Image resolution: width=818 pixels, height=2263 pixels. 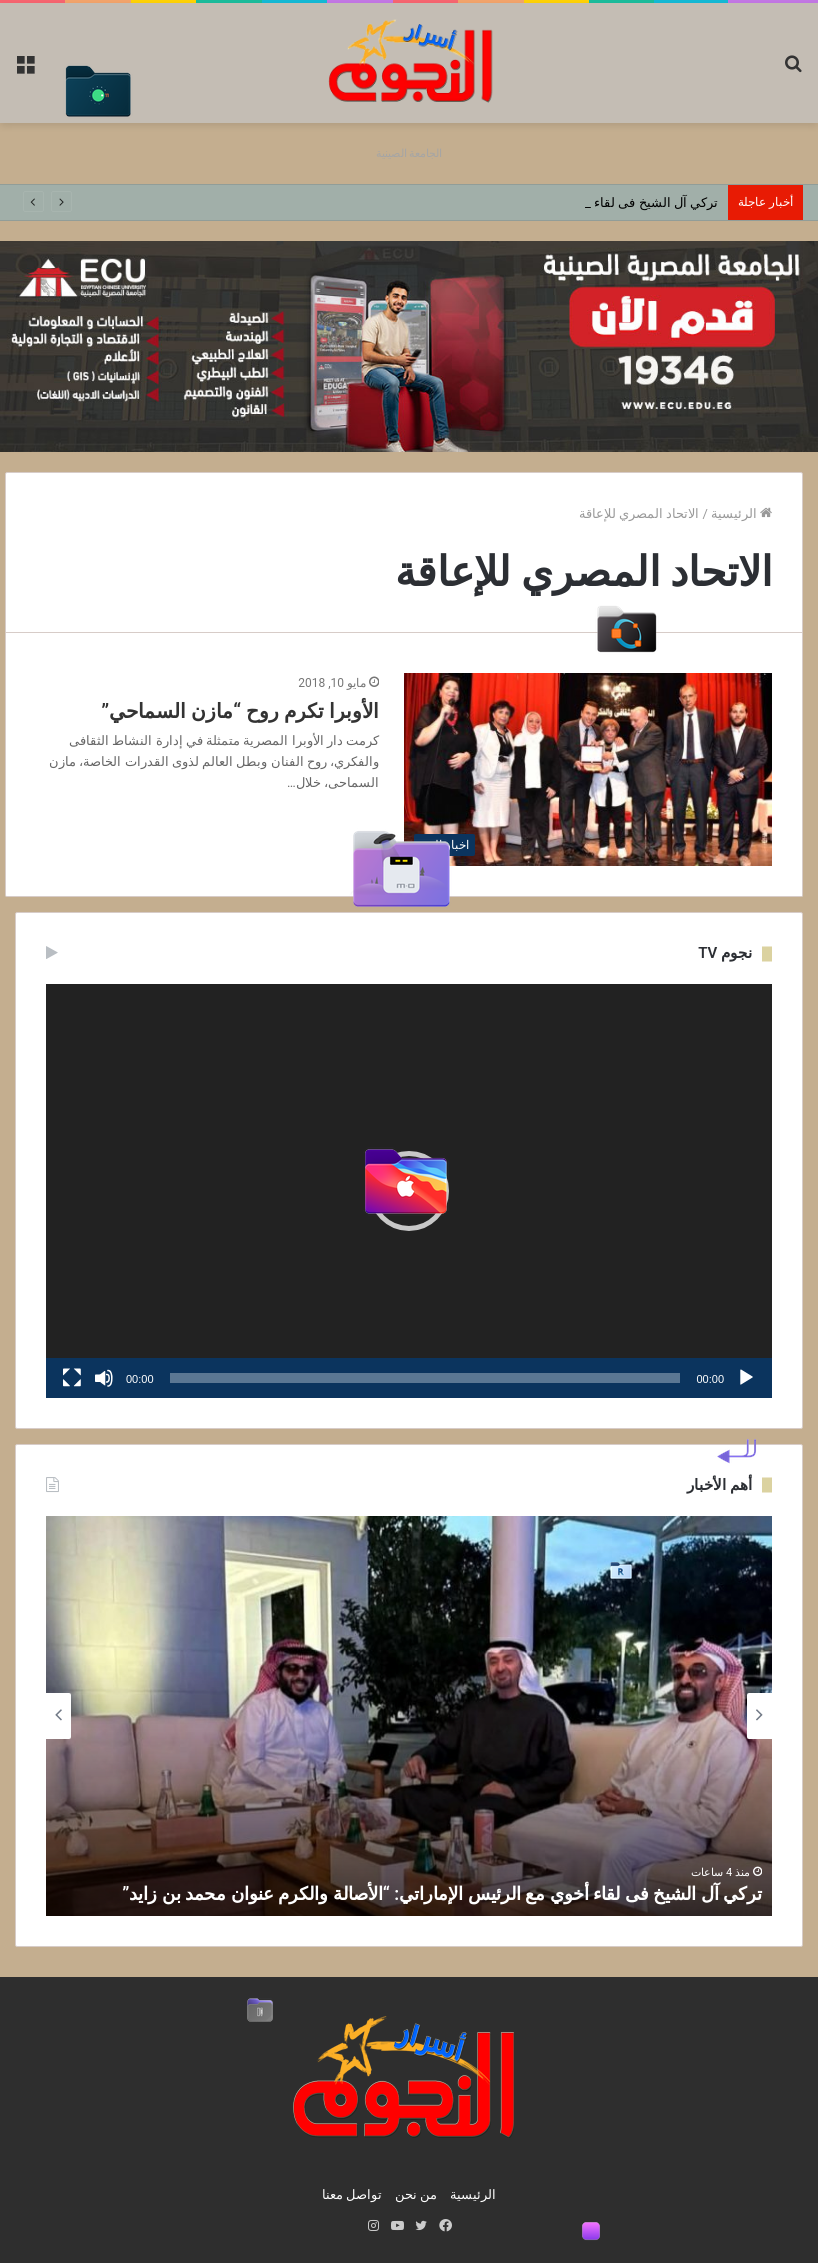 I want to click on open folder in macos big sur style, so click(x=405, y=1183).